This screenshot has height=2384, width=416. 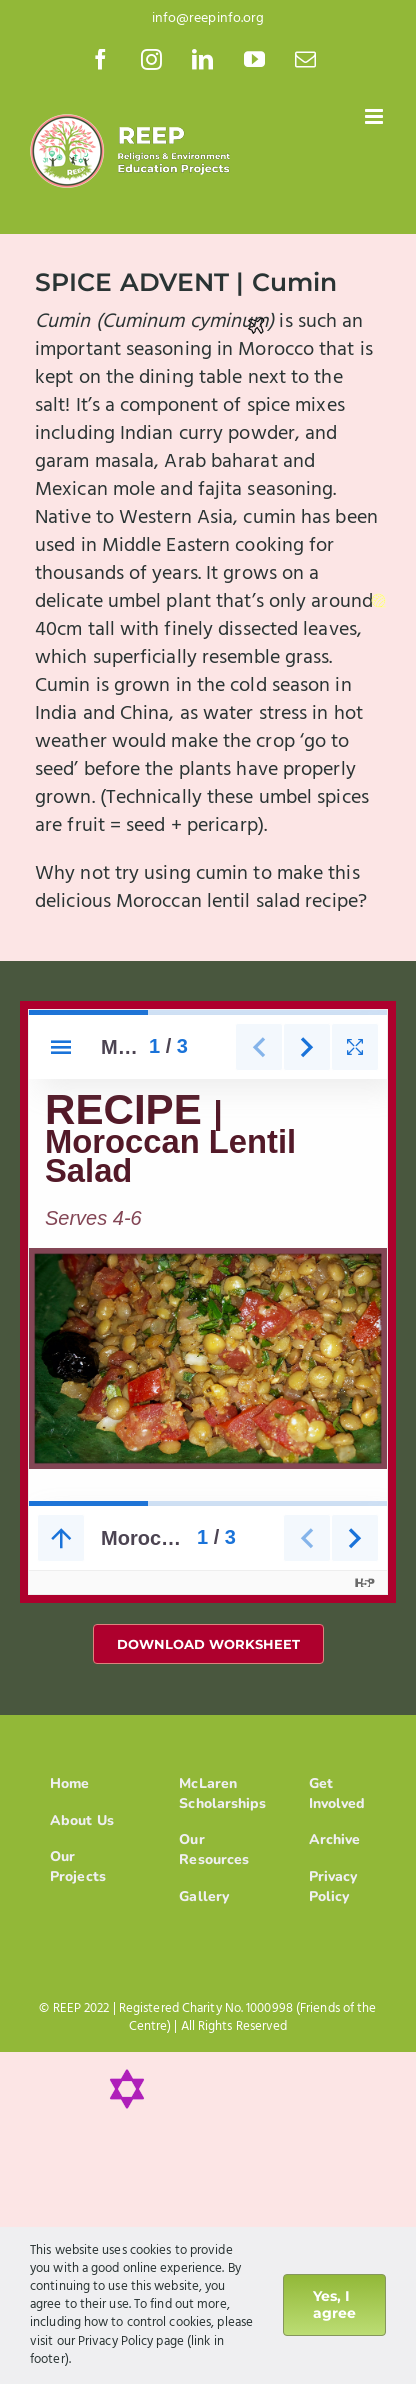 What do you see at coordinates (378, 600) in the screenshot?
I see `access knitting or crochet projects` at bounding box center [378, 600].